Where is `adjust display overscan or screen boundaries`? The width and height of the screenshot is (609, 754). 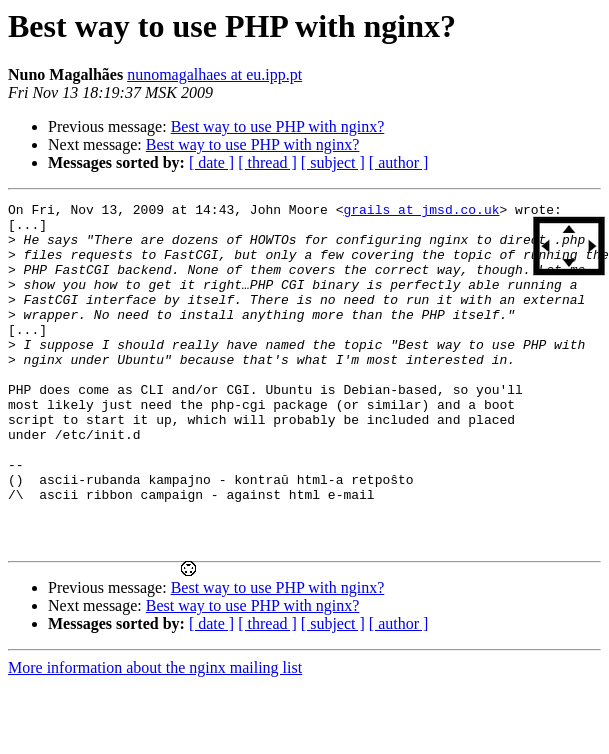
adjust display overscan or screen boundaries is located at coordinates (569, 246).